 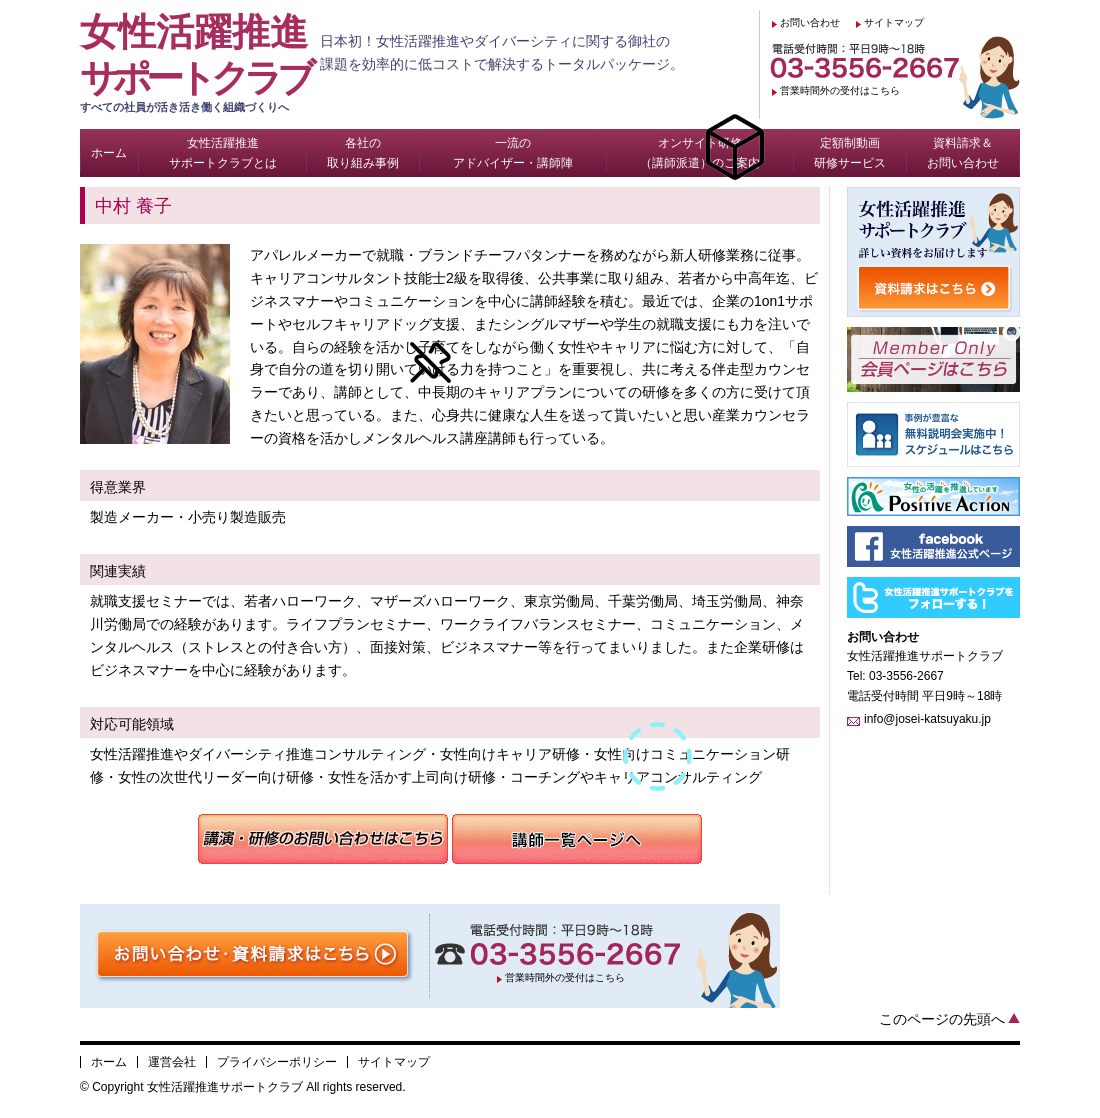 What do you see at coordinates (735, 148) in the screenshot?
I see `view package or dependency details` at bounding box center [735, 148].